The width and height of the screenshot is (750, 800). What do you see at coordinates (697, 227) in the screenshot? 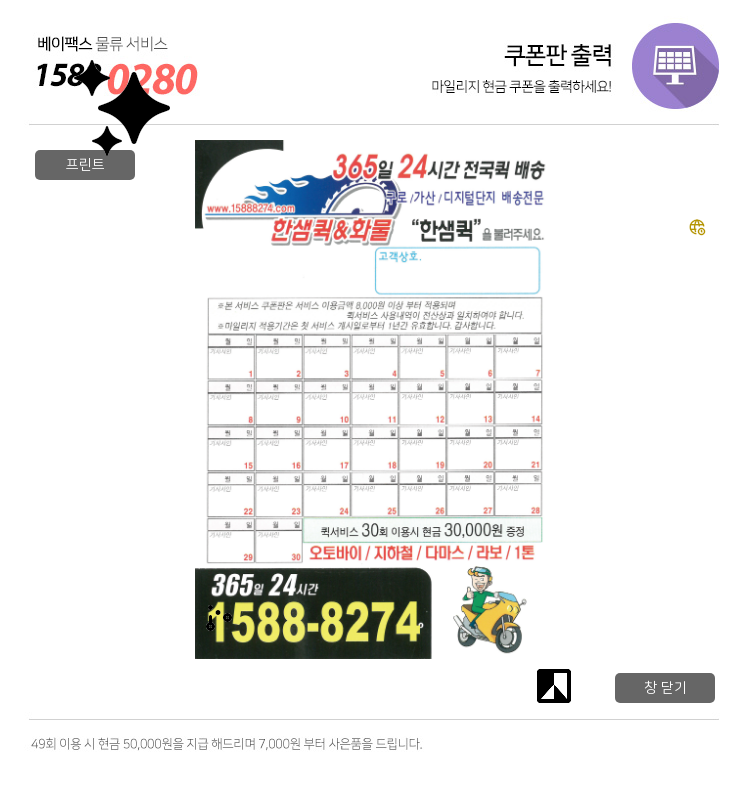
I see `set or change timezone preferences` at bounding box center [697, 227].